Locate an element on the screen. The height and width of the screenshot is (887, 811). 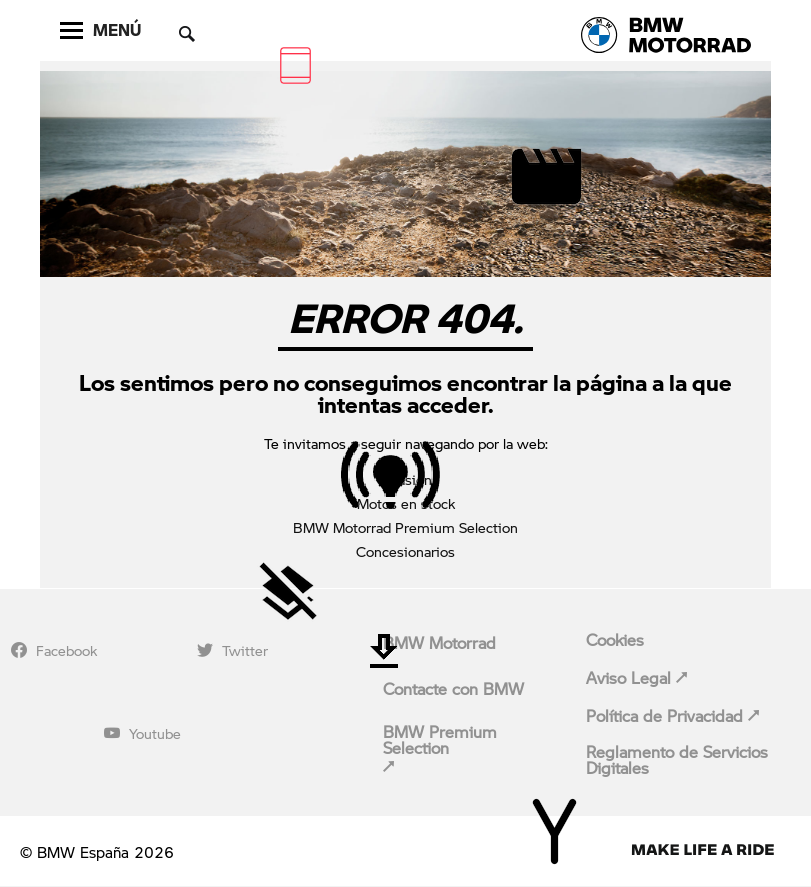
access video or movie content is located at coordinates (546, 176).